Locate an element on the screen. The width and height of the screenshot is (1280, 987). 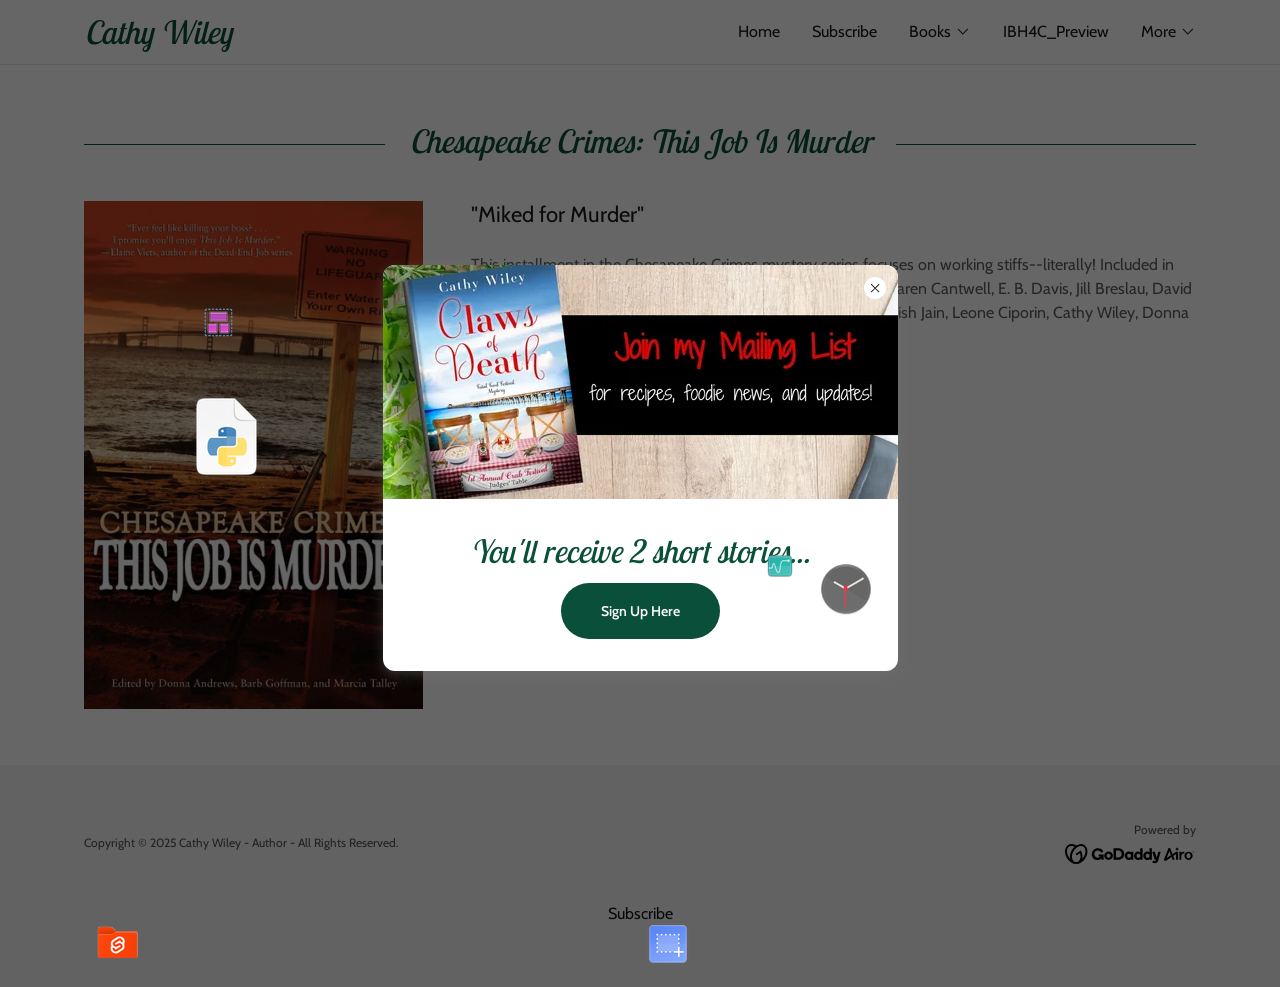
a python source code file is located at coordinates (226, 436).